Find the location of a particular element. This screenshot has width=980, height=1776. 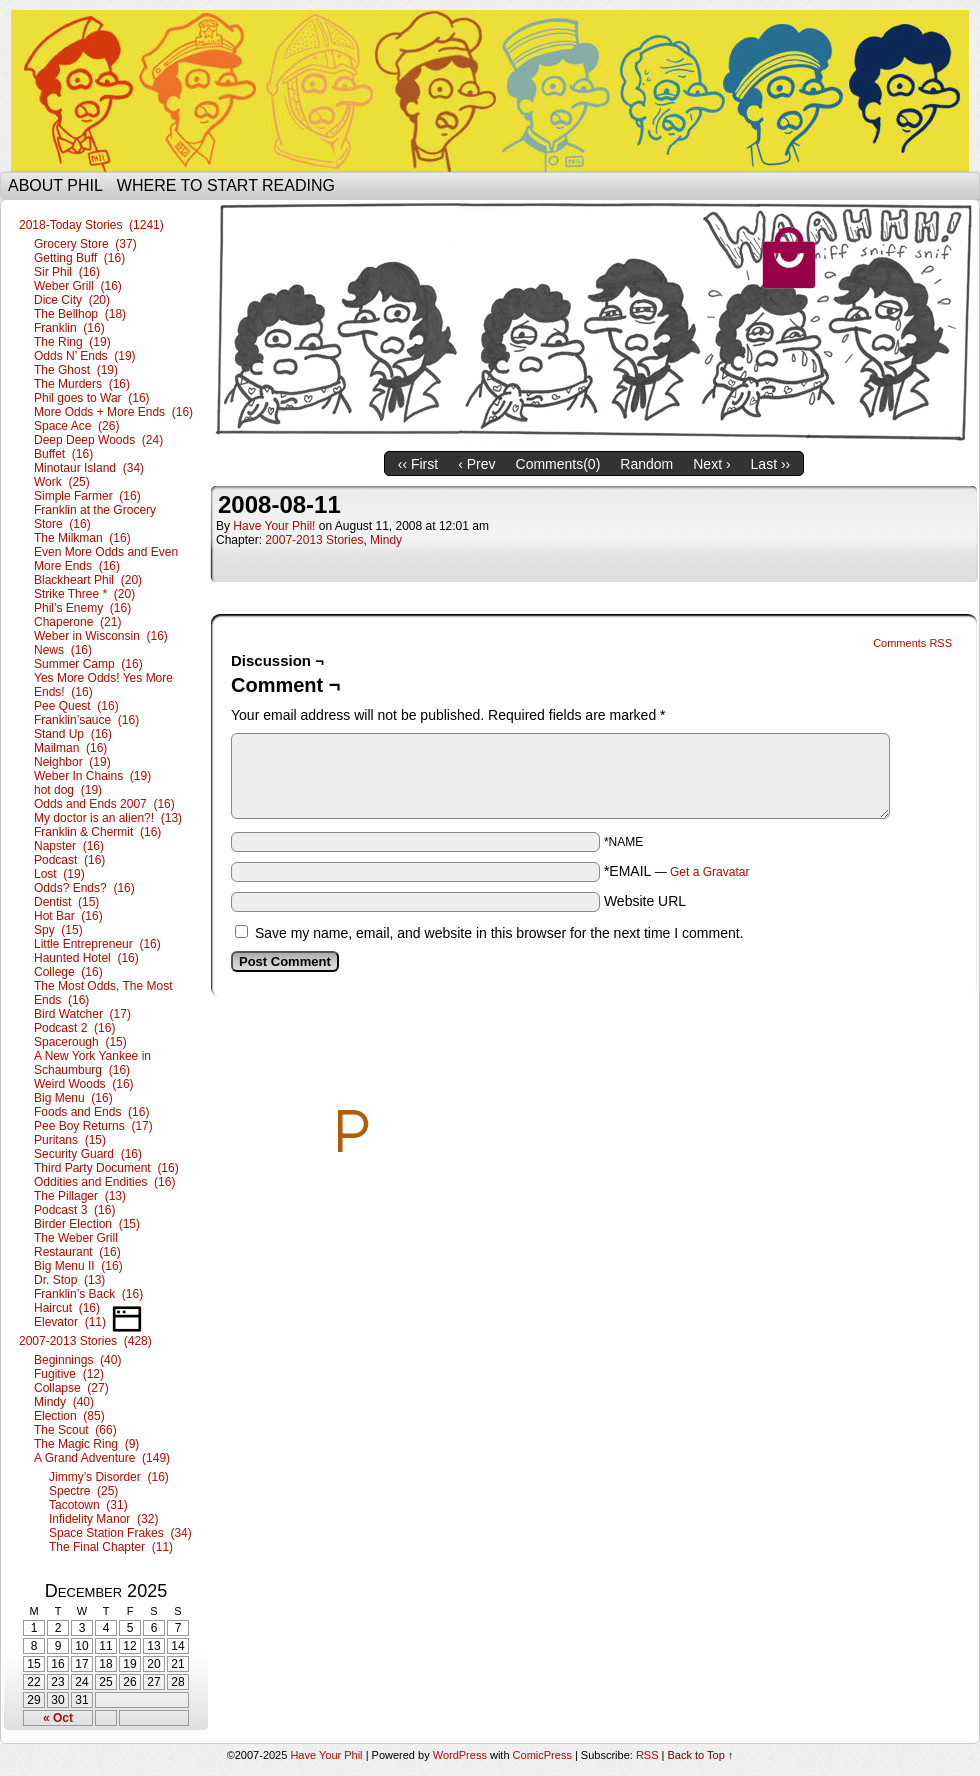

indicates a parking area or facility is located at coordinates (352, 1131).